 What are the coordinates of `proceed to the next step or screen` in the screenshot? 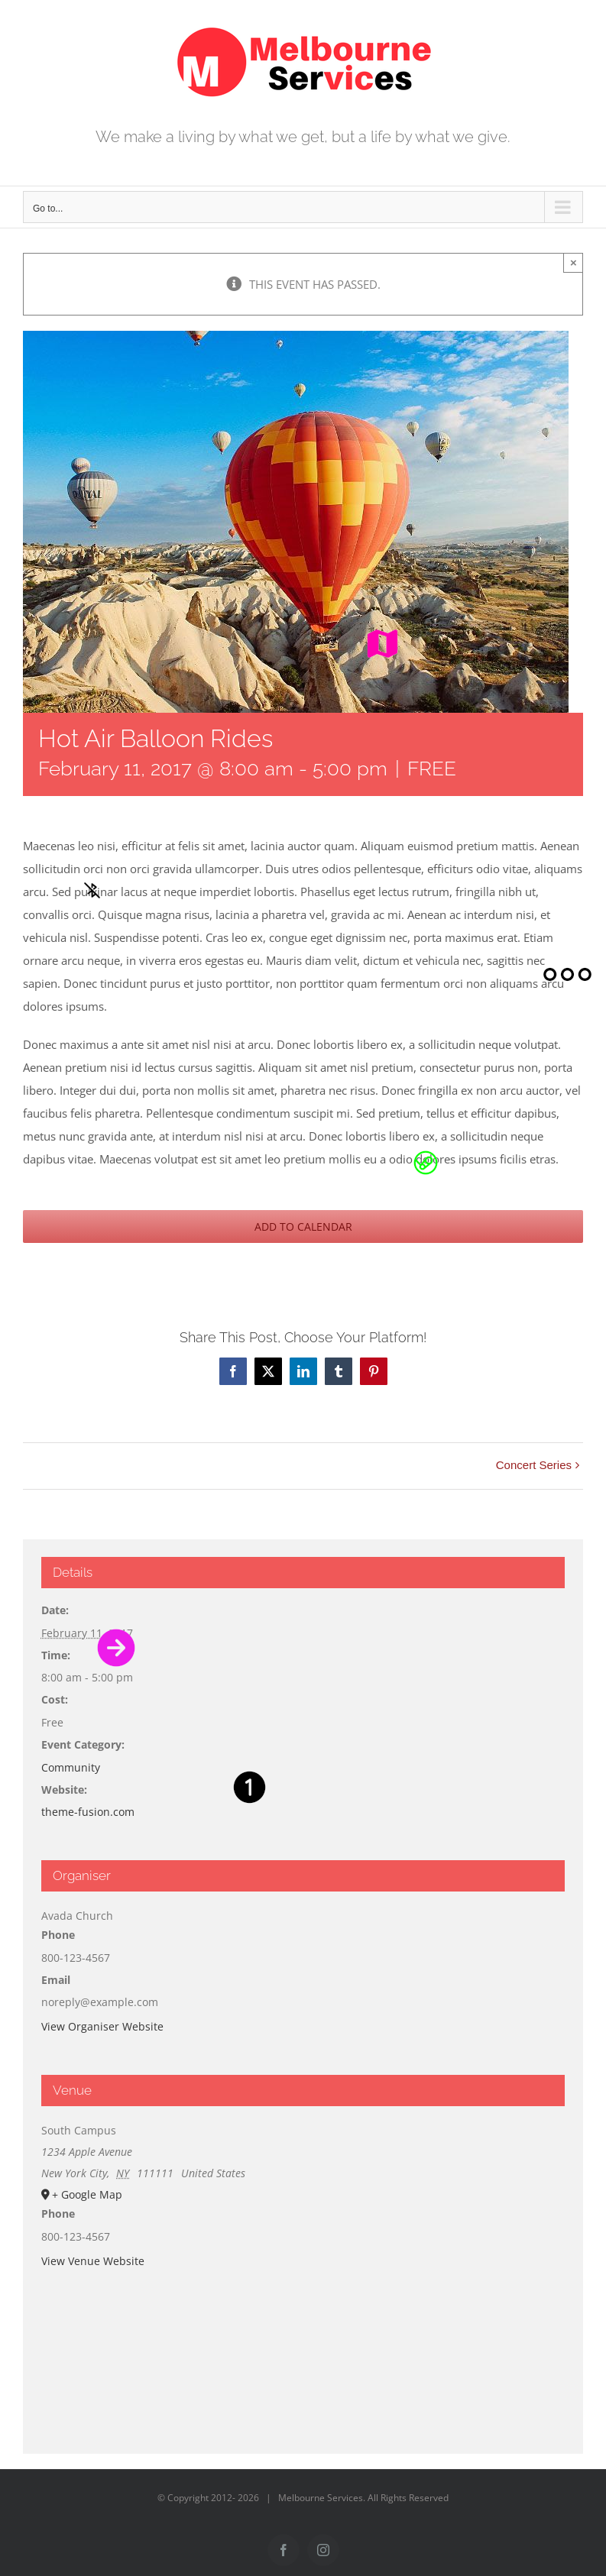 It's located at (116, 1648).